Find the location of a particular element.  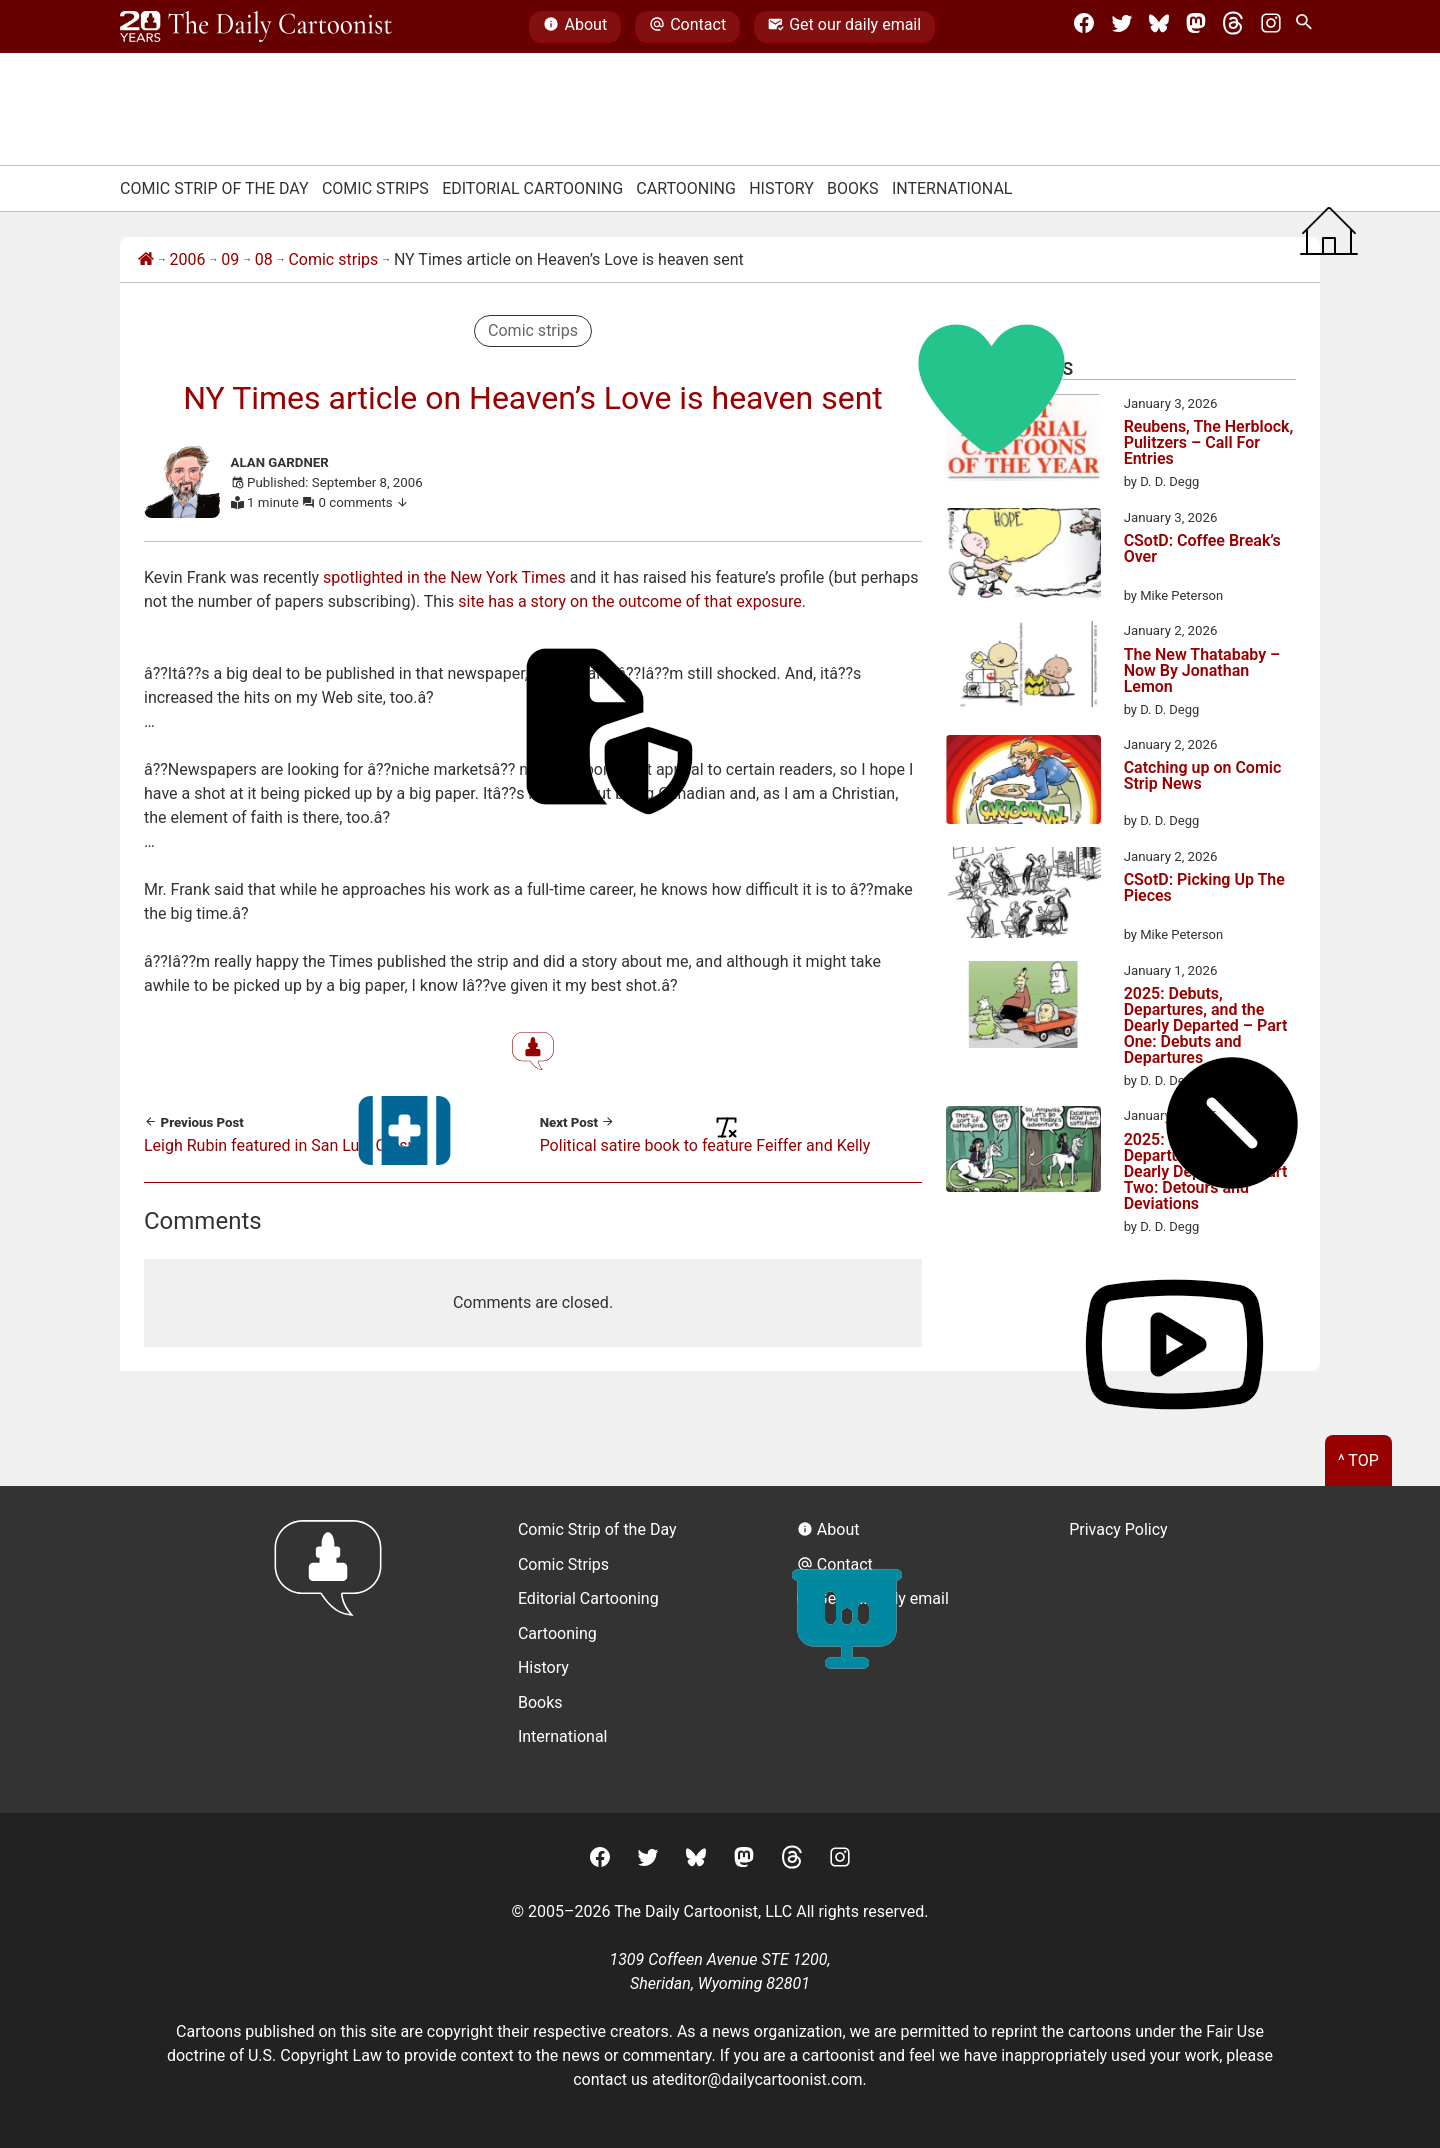

view presentation analytics is located at coordinates (847, 1619).